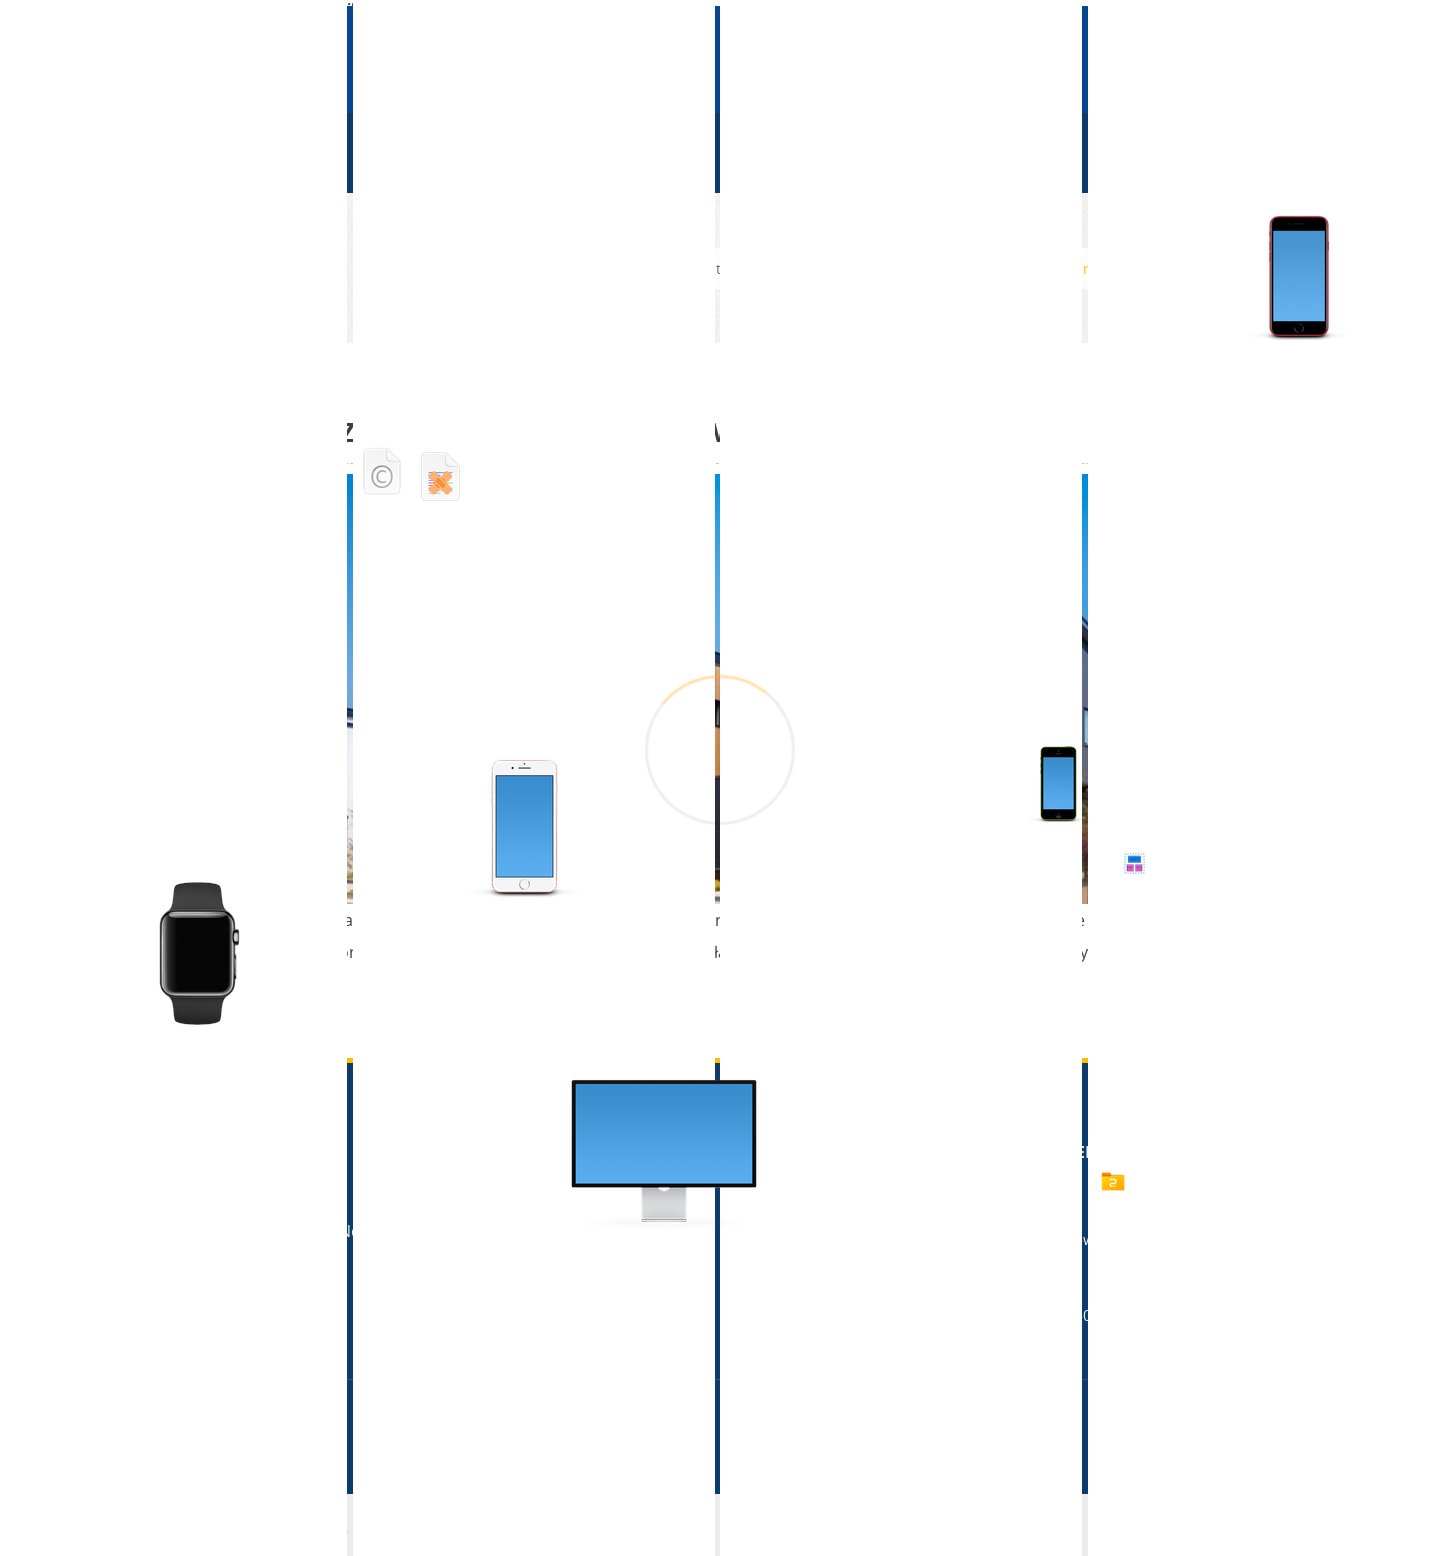  I want to click on indicates a file with copyright protection, so click(382, 471).